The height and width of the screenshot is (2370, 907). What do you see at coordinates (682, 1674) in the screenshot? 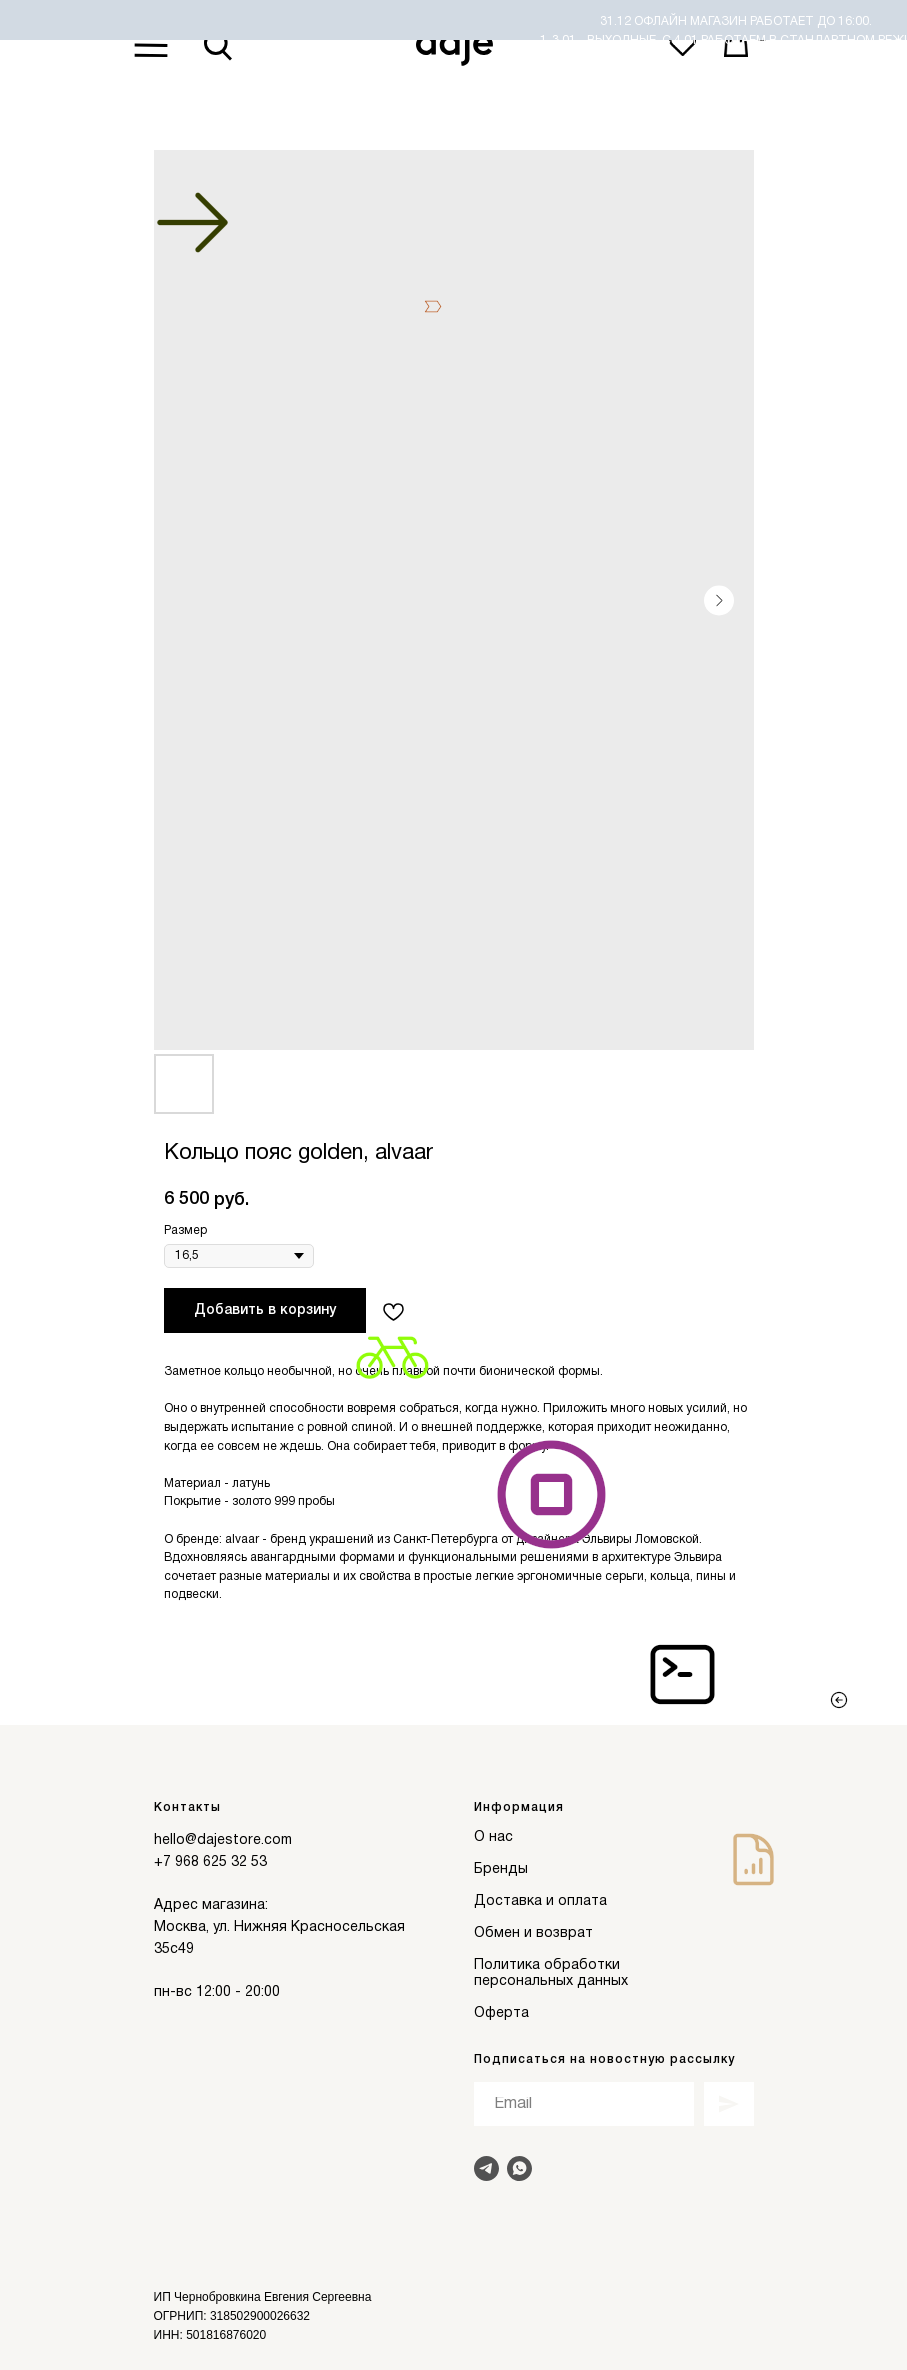
I see `open command line or terminal` at bounding box center [682, 1674].